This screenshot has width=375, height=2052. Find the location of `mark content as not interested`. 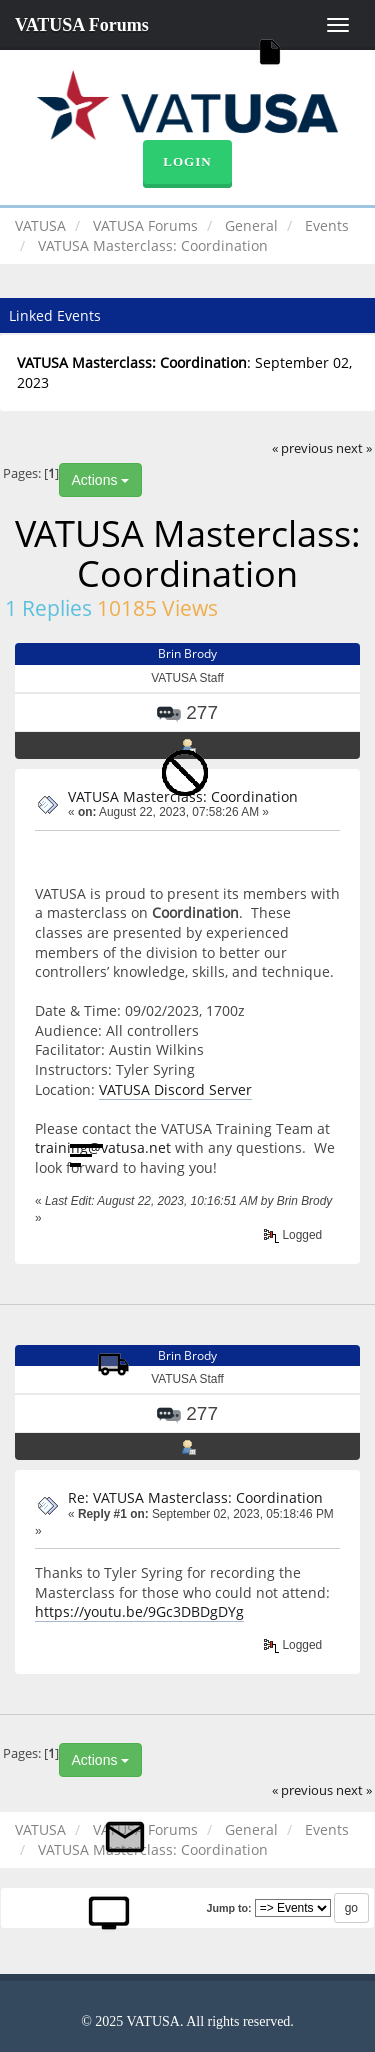

mark content as not interested is located at coordinates (185, 773).